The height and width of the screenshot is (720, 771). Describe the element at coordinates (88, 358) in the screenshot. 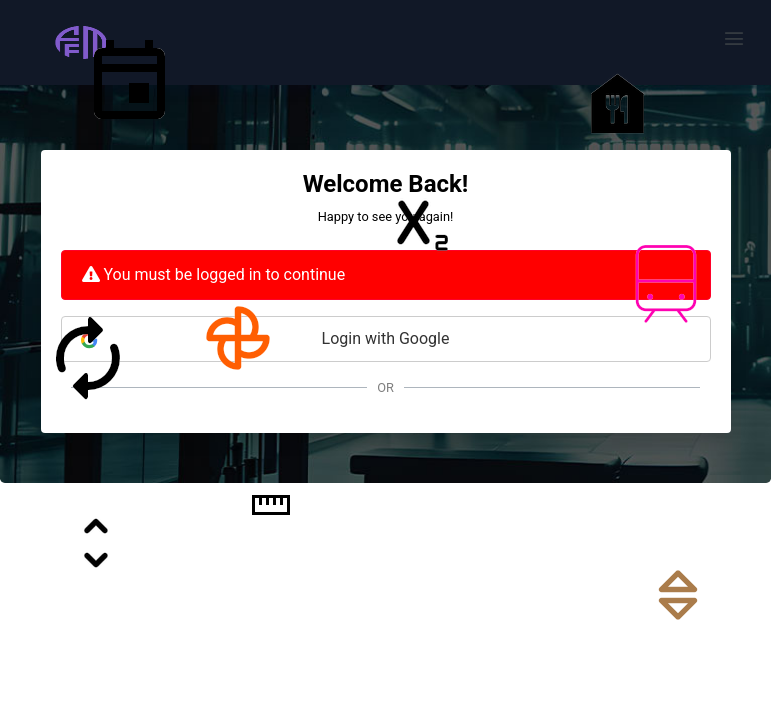

I see `refresh or reload content` at that location.